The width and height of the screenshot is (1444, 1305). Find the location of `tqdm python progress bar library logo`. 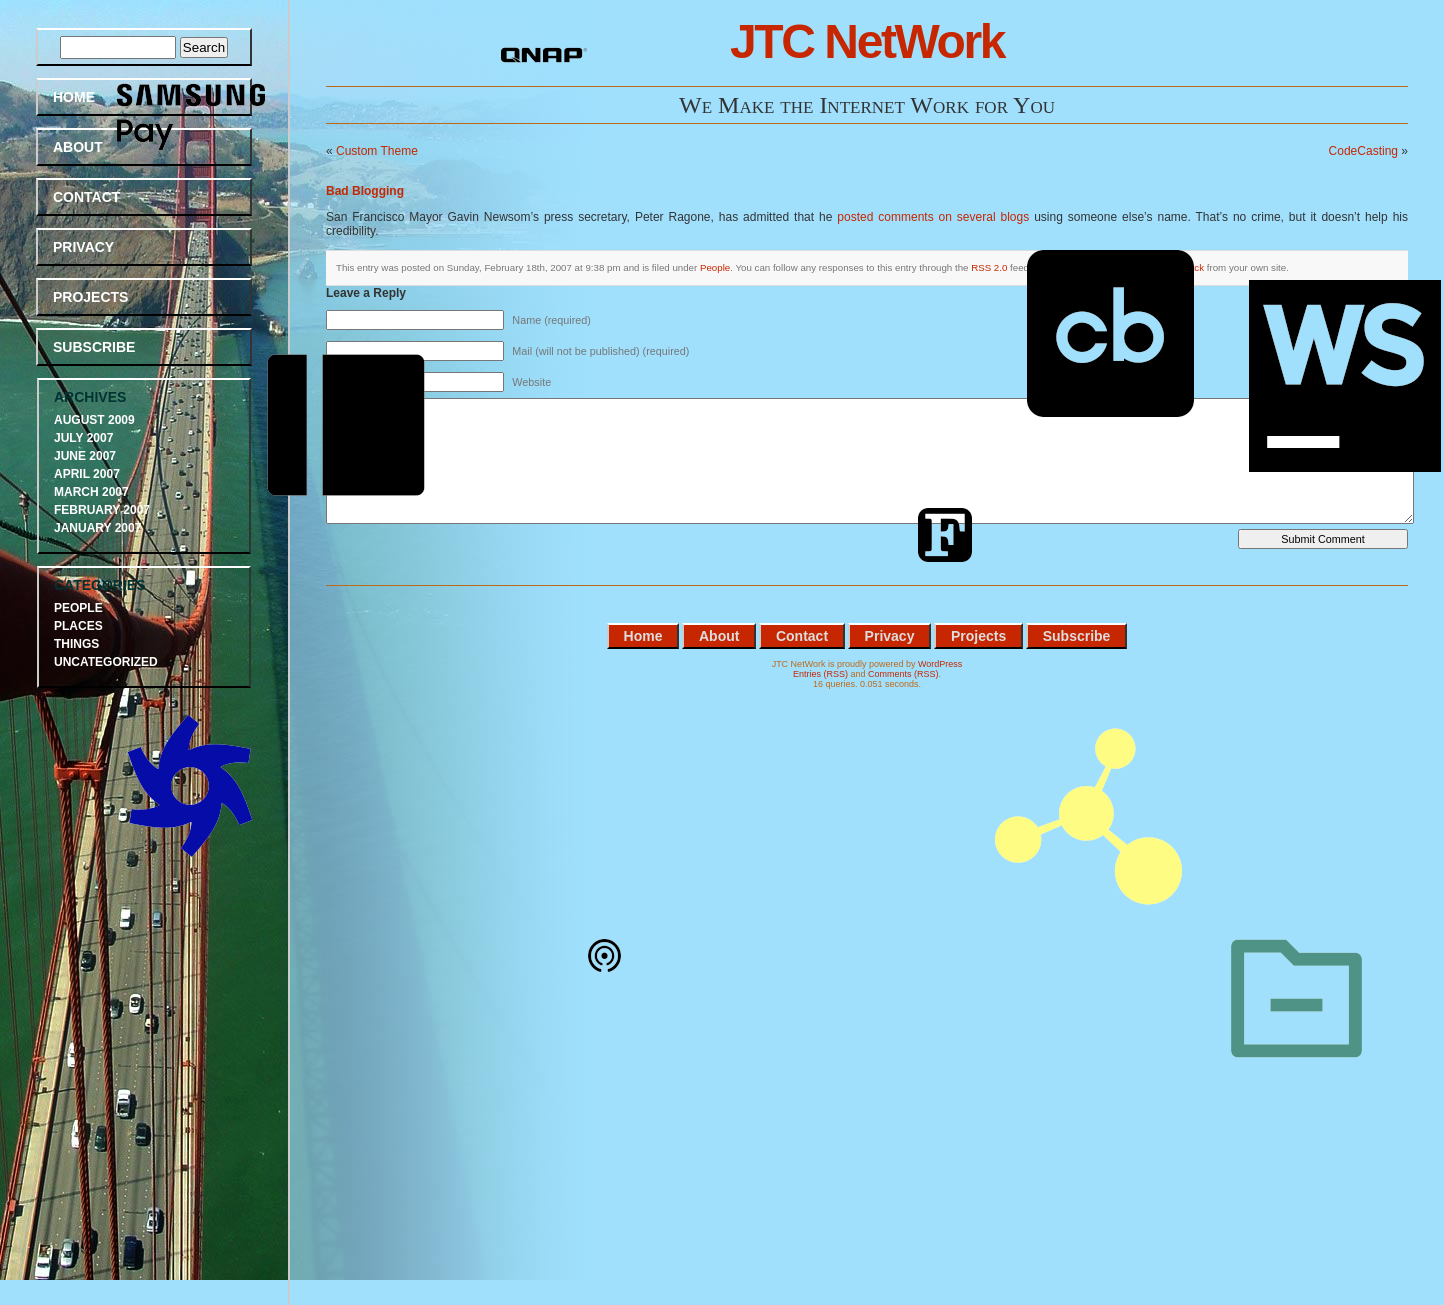

tqdm python progress bar library logo is located at coordinates (604, 955).